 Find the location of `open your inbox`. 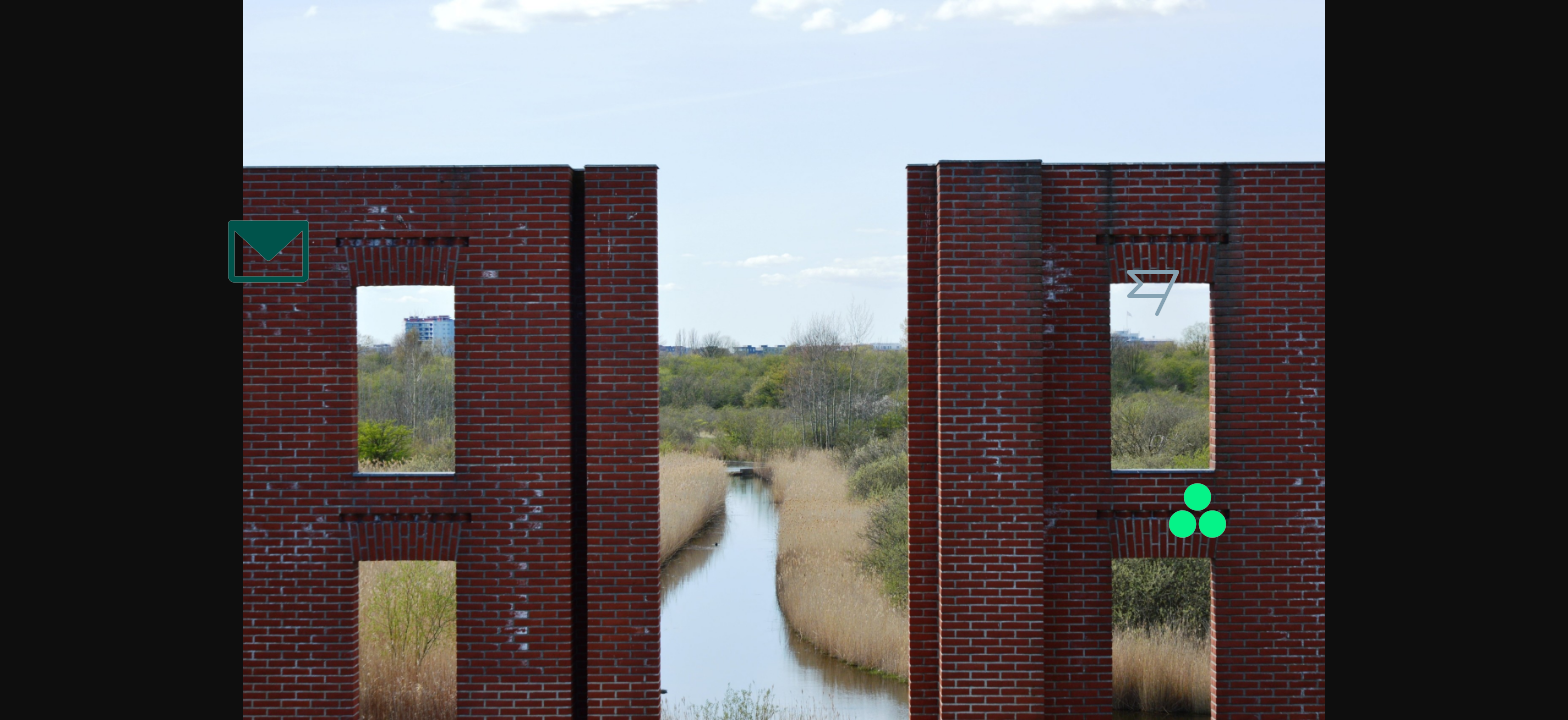

open your inbox is located at coordinates (268, 251).